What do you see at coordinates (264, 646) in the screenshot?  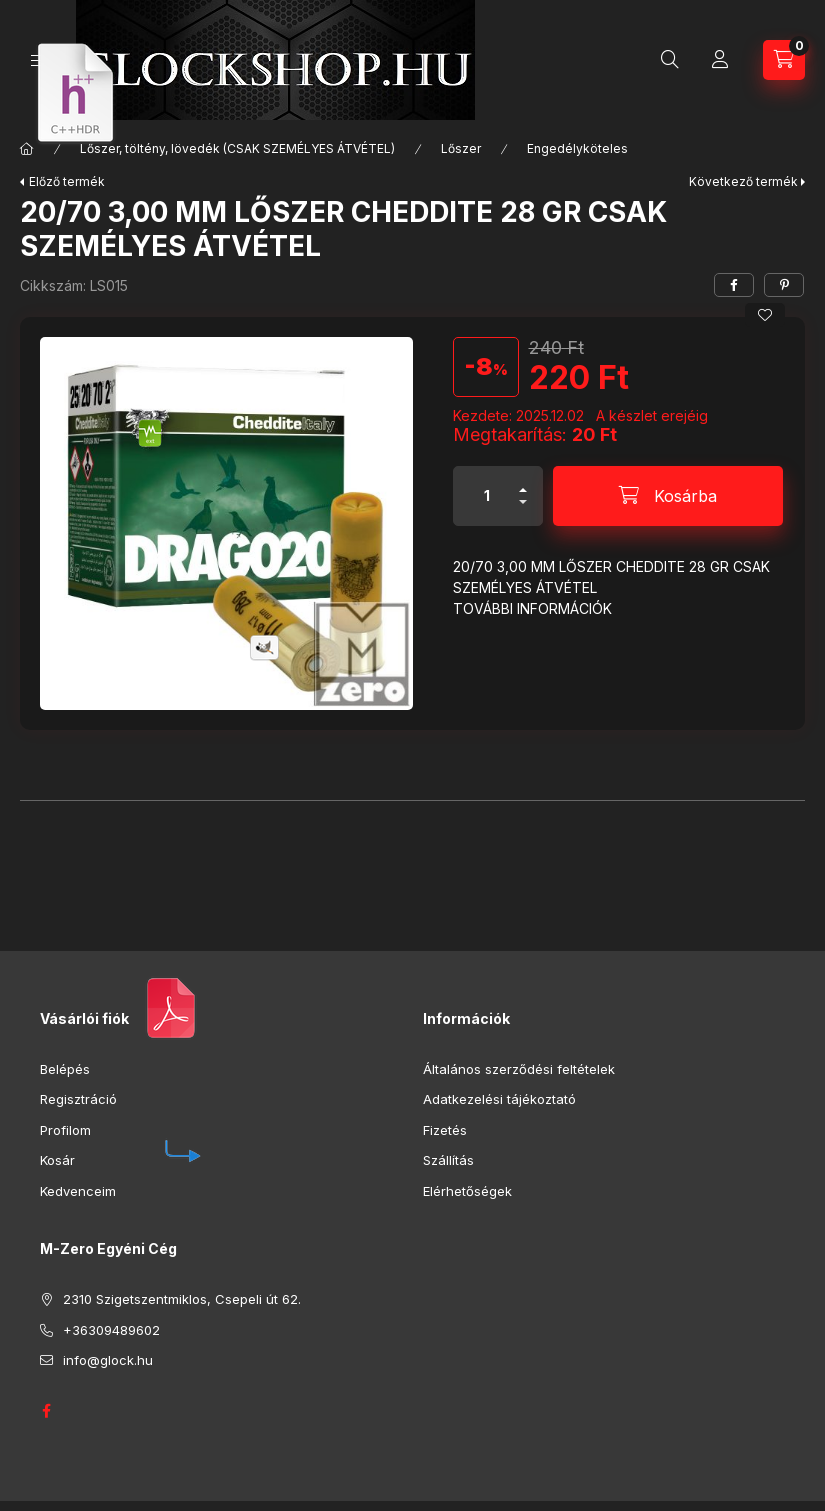 I see `compressed GIMP project file` at bounding box center [264, 646].